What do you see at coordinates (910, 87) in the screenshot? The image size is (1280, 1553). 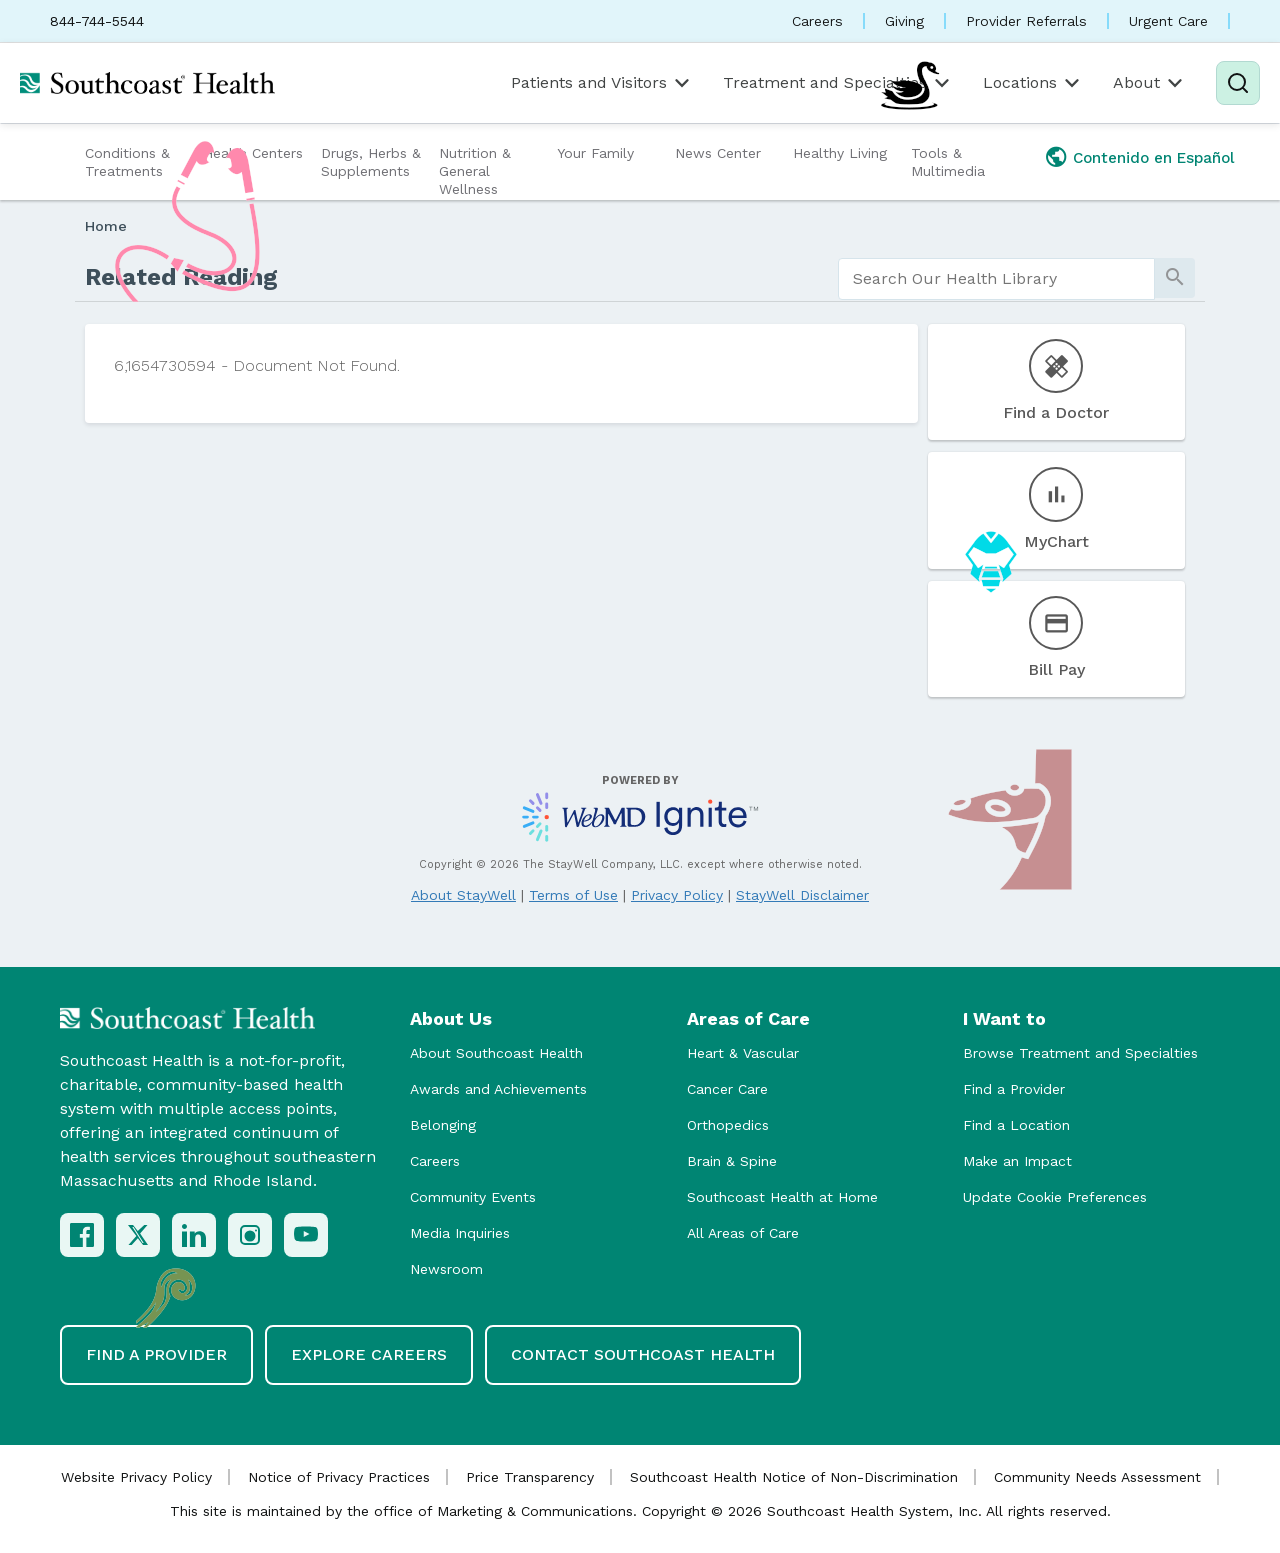 I see `decorative swan icon for nature or wildlife themed games` at bounding box center [910, 87].